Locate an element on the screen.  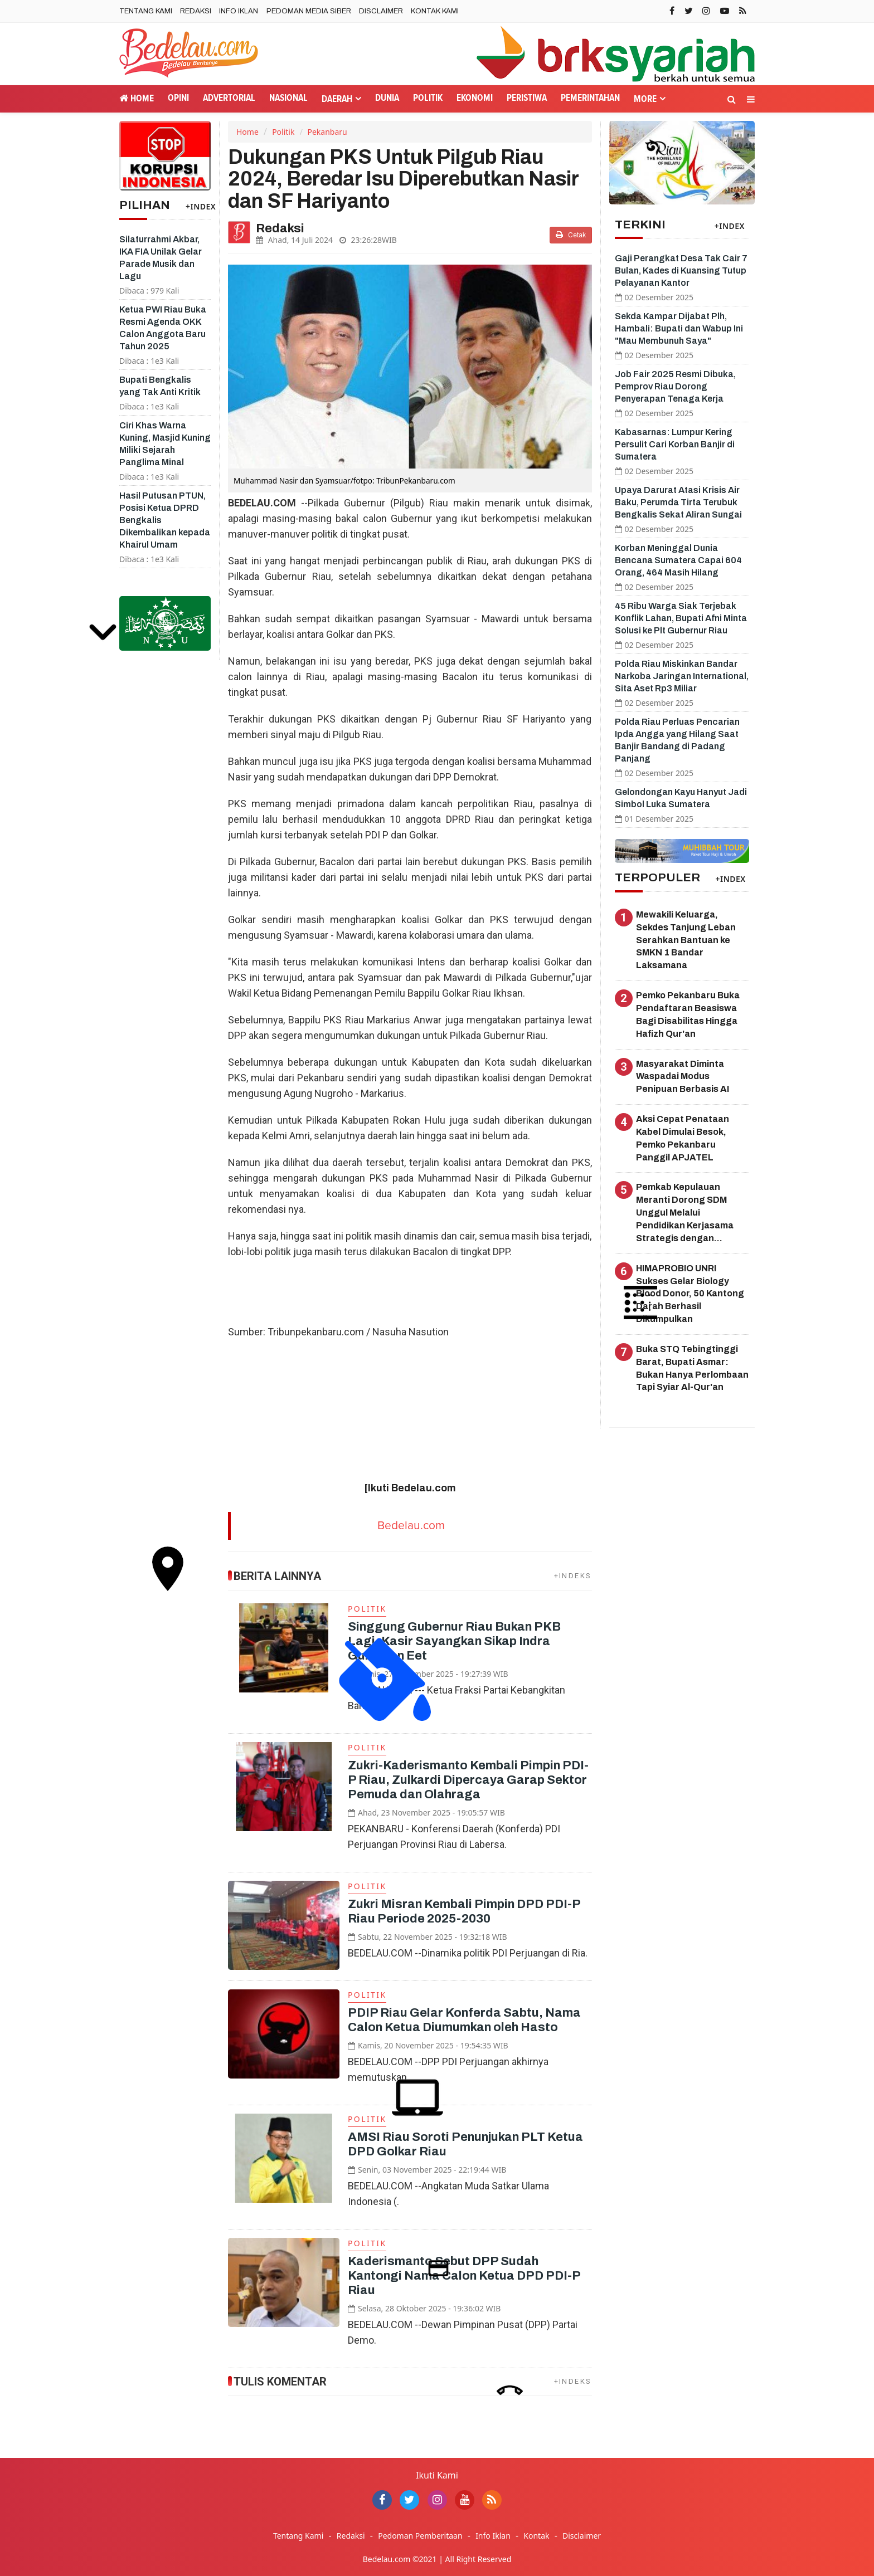
fill area with selected color is located at coordinates (383, 1682).